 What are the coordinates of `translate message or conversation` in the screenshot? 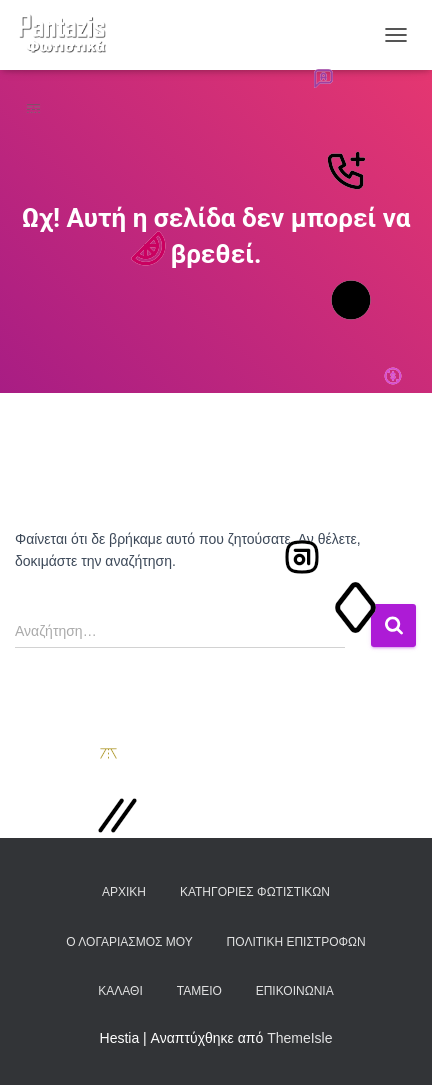 It's located at (323, 77).